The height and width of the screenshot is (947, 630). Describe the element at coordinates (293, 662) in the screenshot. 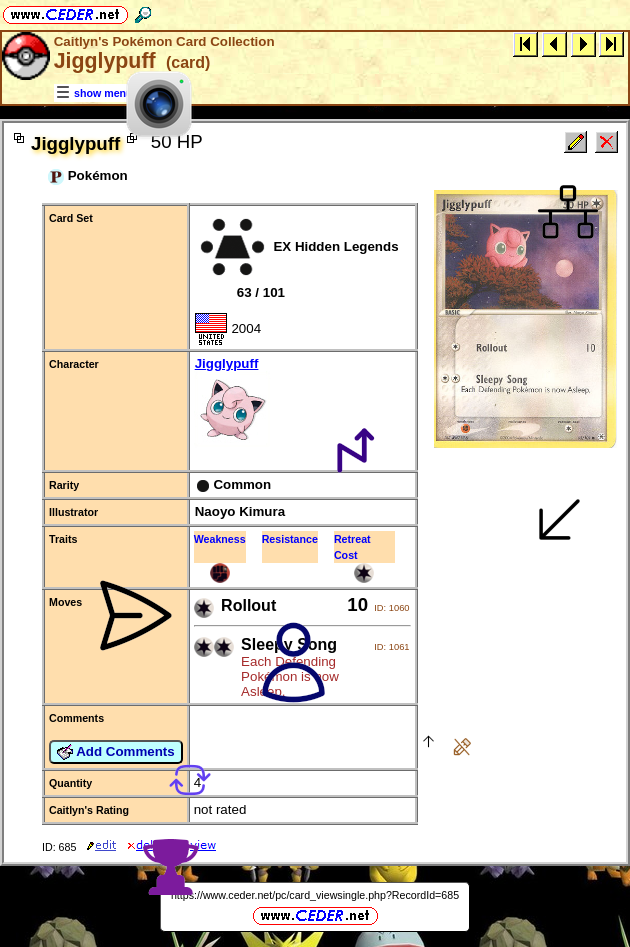

I see `view your profile` at that location.